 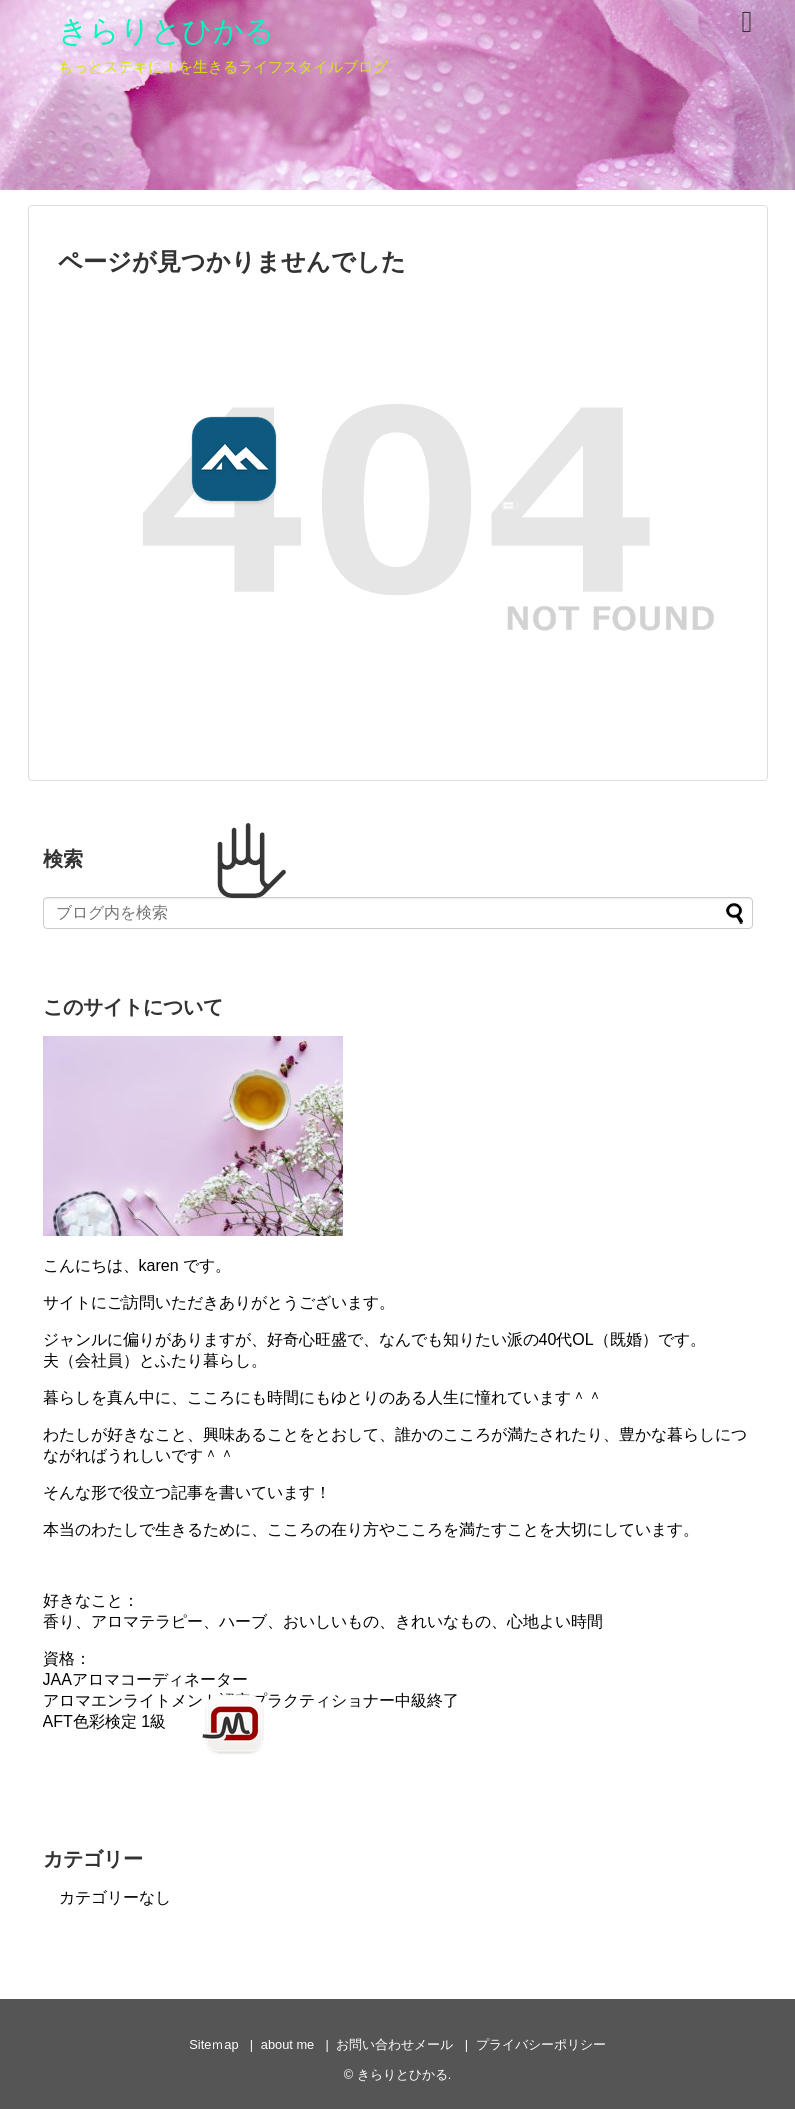 What do you see at coordinates (234, 459) in the screenshot?
I see `open alpine linux application` at bounding box center [234, 459].